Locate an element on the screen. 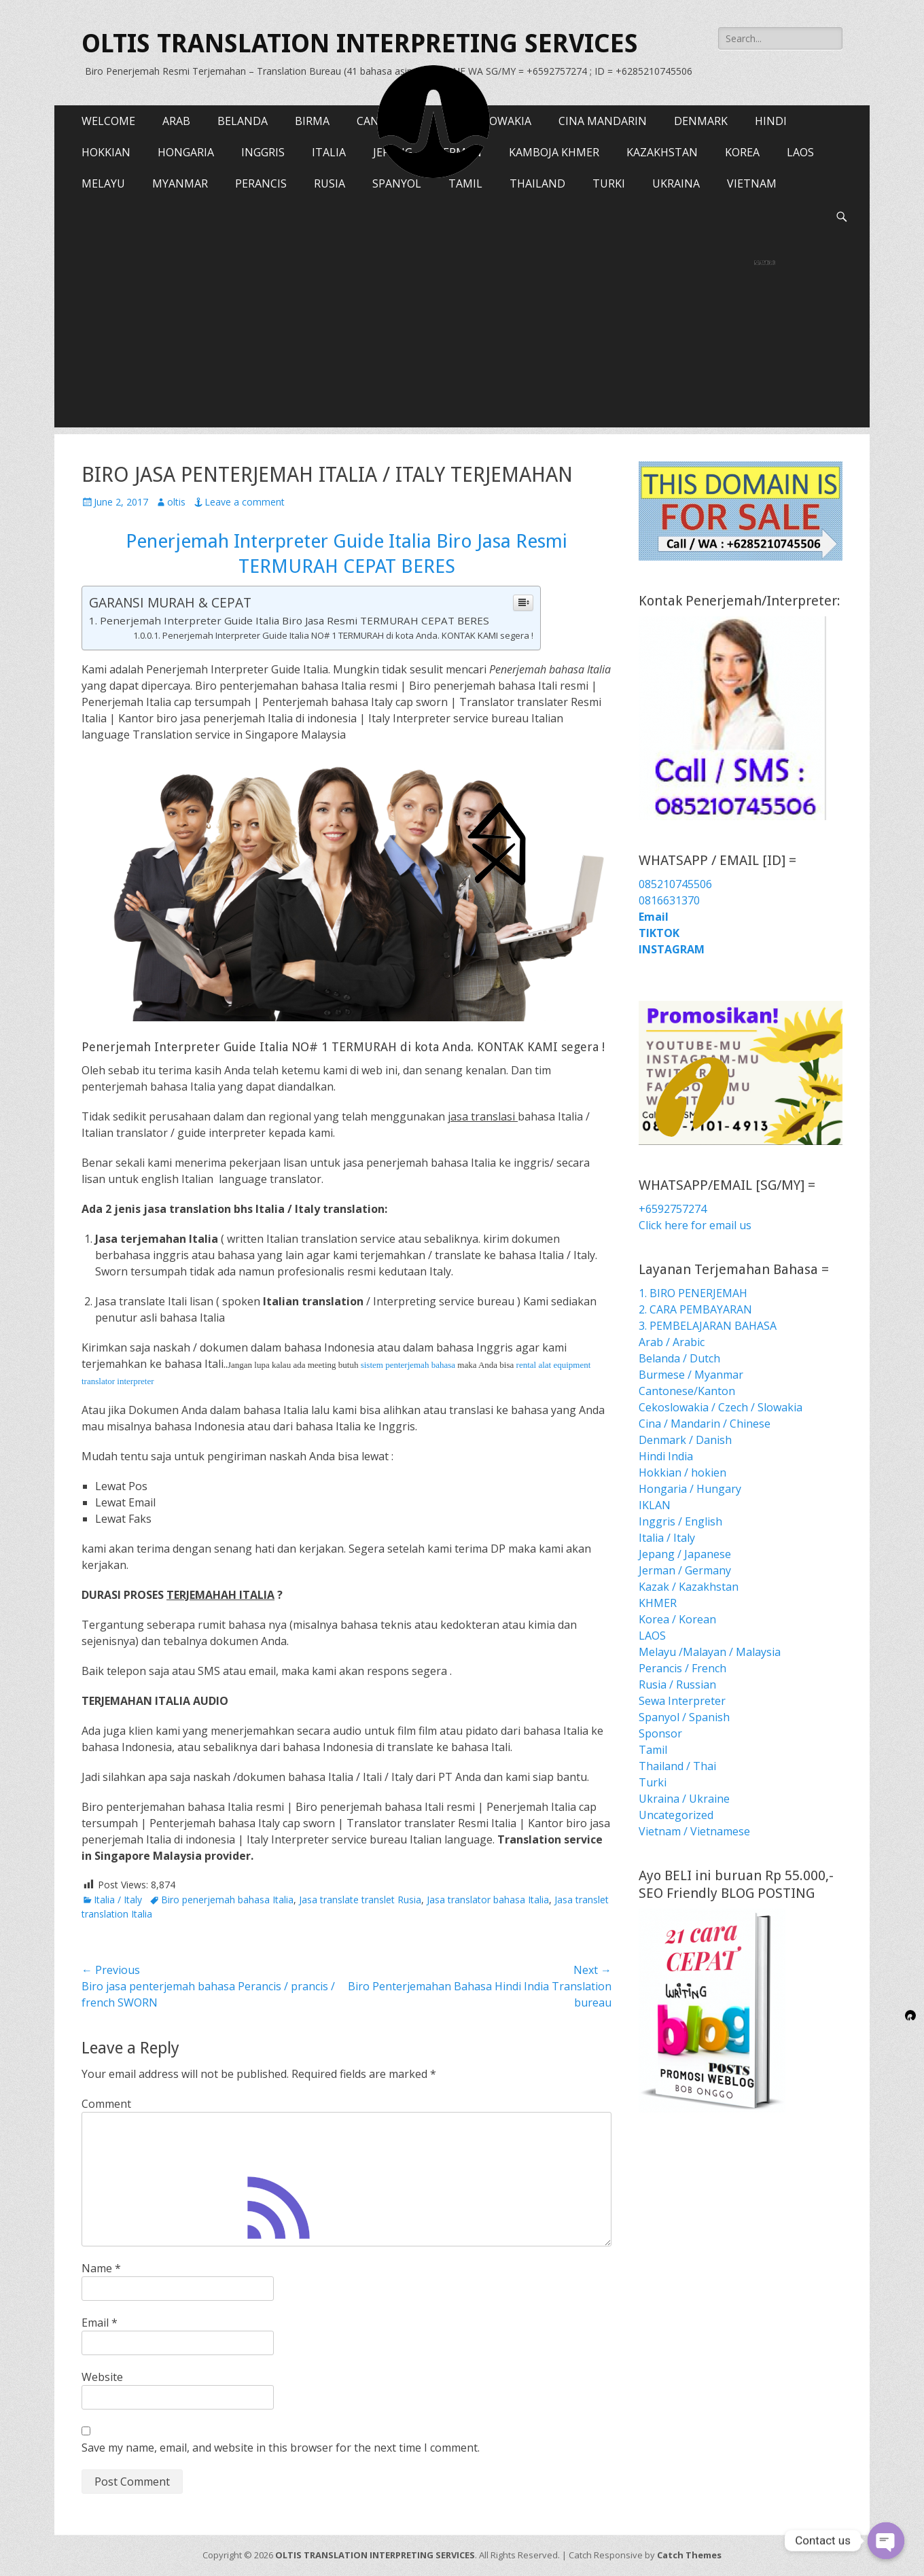  reliance industries limited company logo is located at coordinates (910, 2015).